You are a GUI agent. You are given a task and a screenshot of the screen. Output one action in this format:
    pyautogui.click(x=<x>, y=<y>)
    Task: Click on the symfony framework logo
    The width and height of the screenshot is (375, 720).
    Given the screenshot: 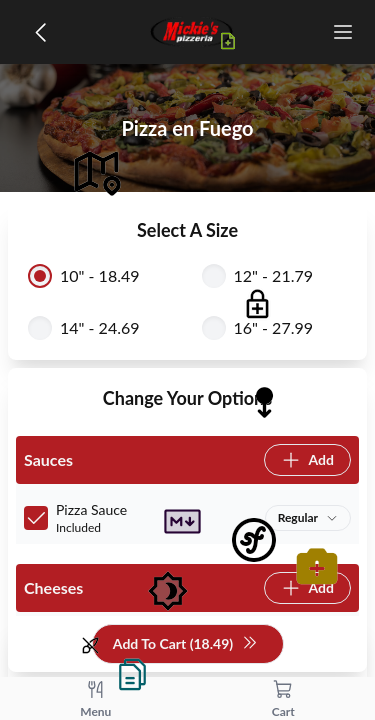 What is the action you would take?
    pyautogui.click(x=254, y=540)
    